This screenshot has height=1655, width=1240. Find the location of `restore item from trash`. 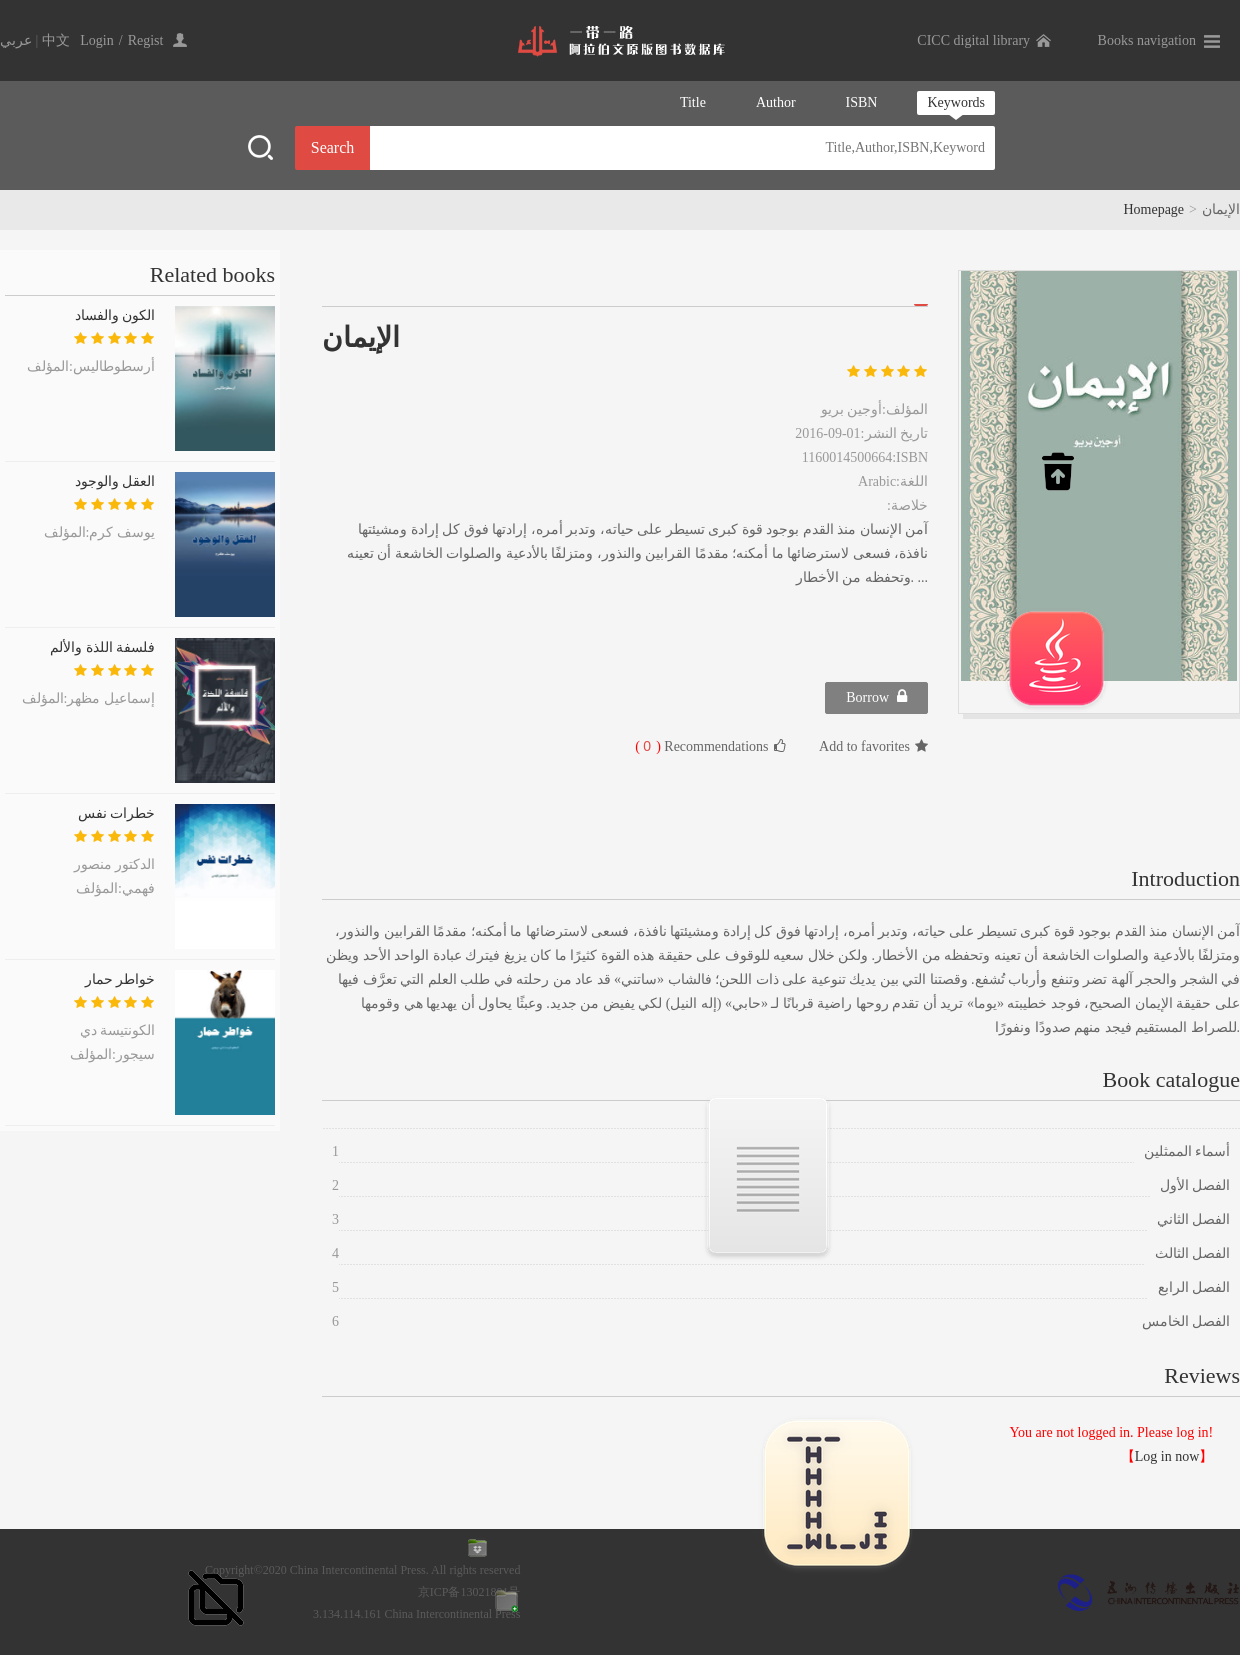

restore item from trash is located at coordinates (1058, 472).